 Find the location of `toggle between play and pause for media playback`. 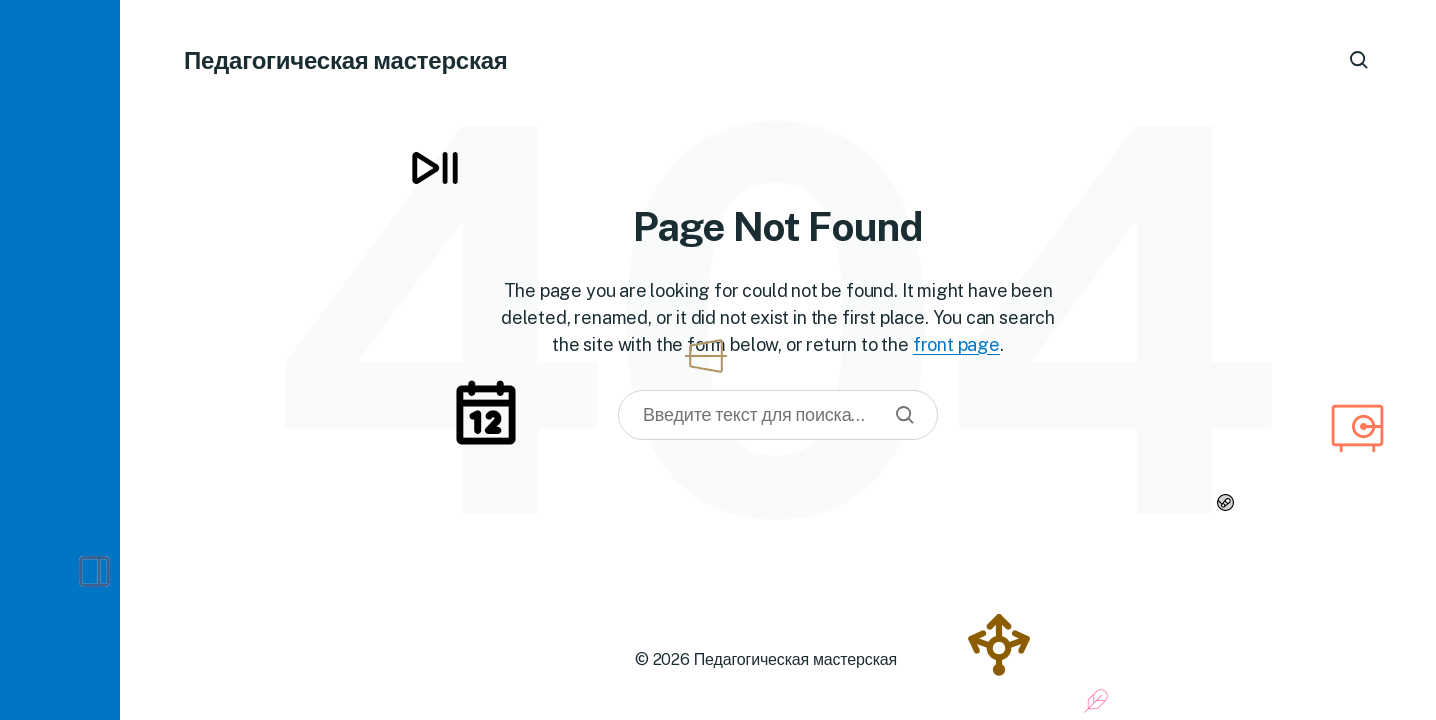

toggle between play and pause for media playback is located at coordinates (435, 168).